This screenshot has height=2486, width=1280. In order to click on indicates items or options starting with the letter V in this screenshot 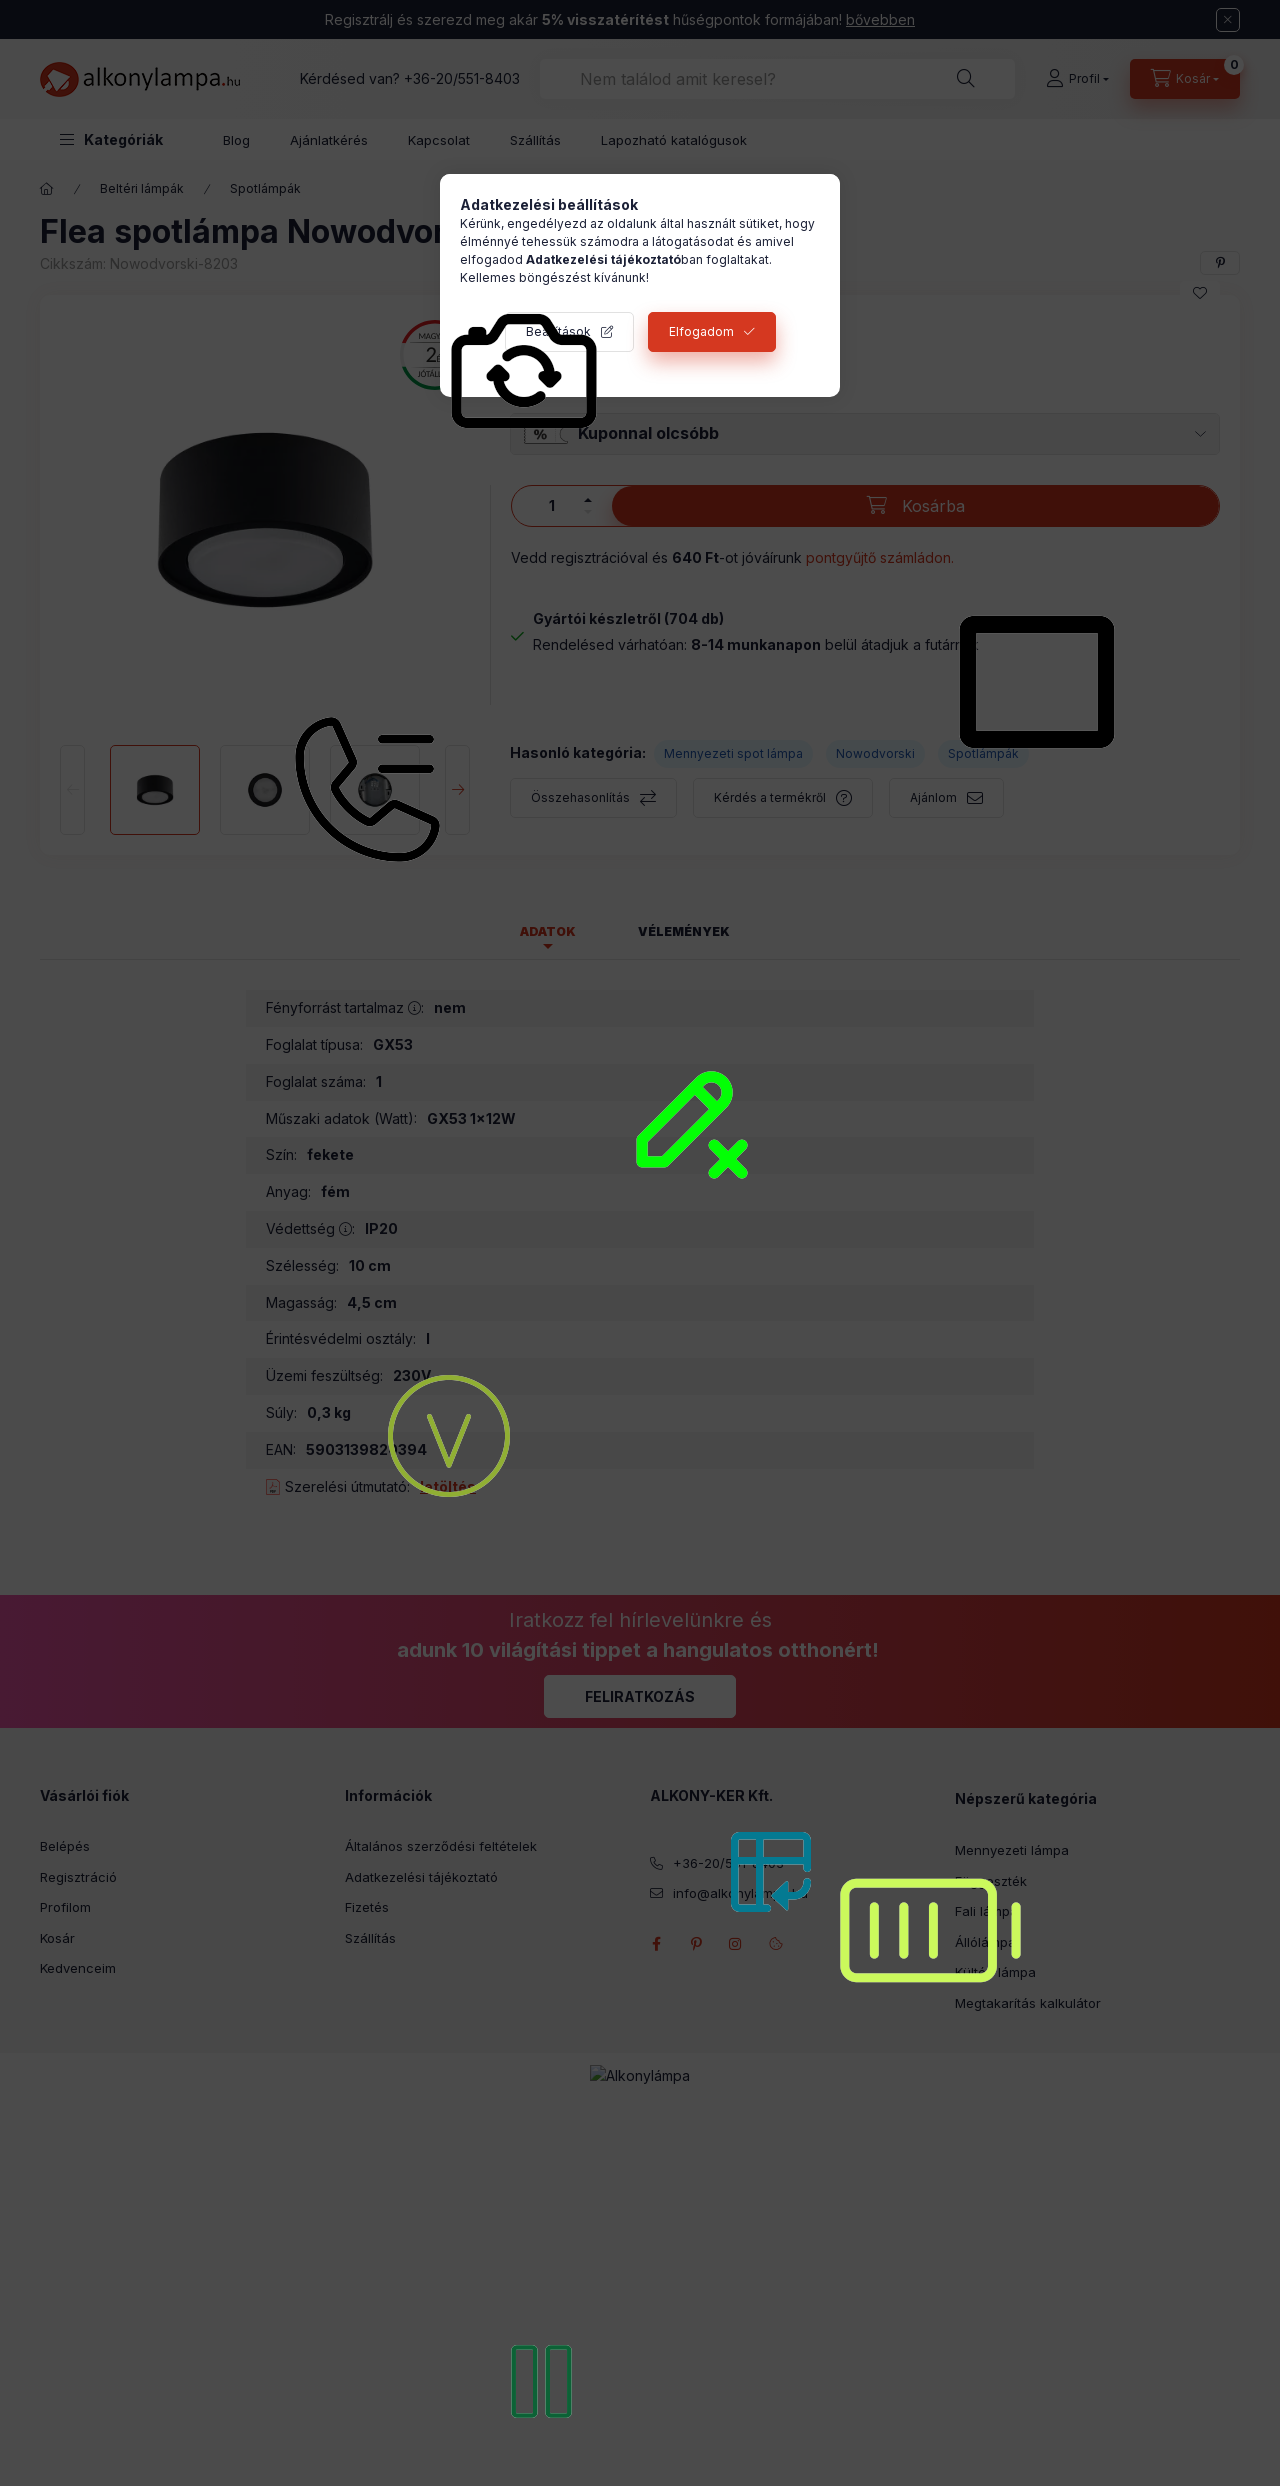, I will do `click(449, 1436)`.